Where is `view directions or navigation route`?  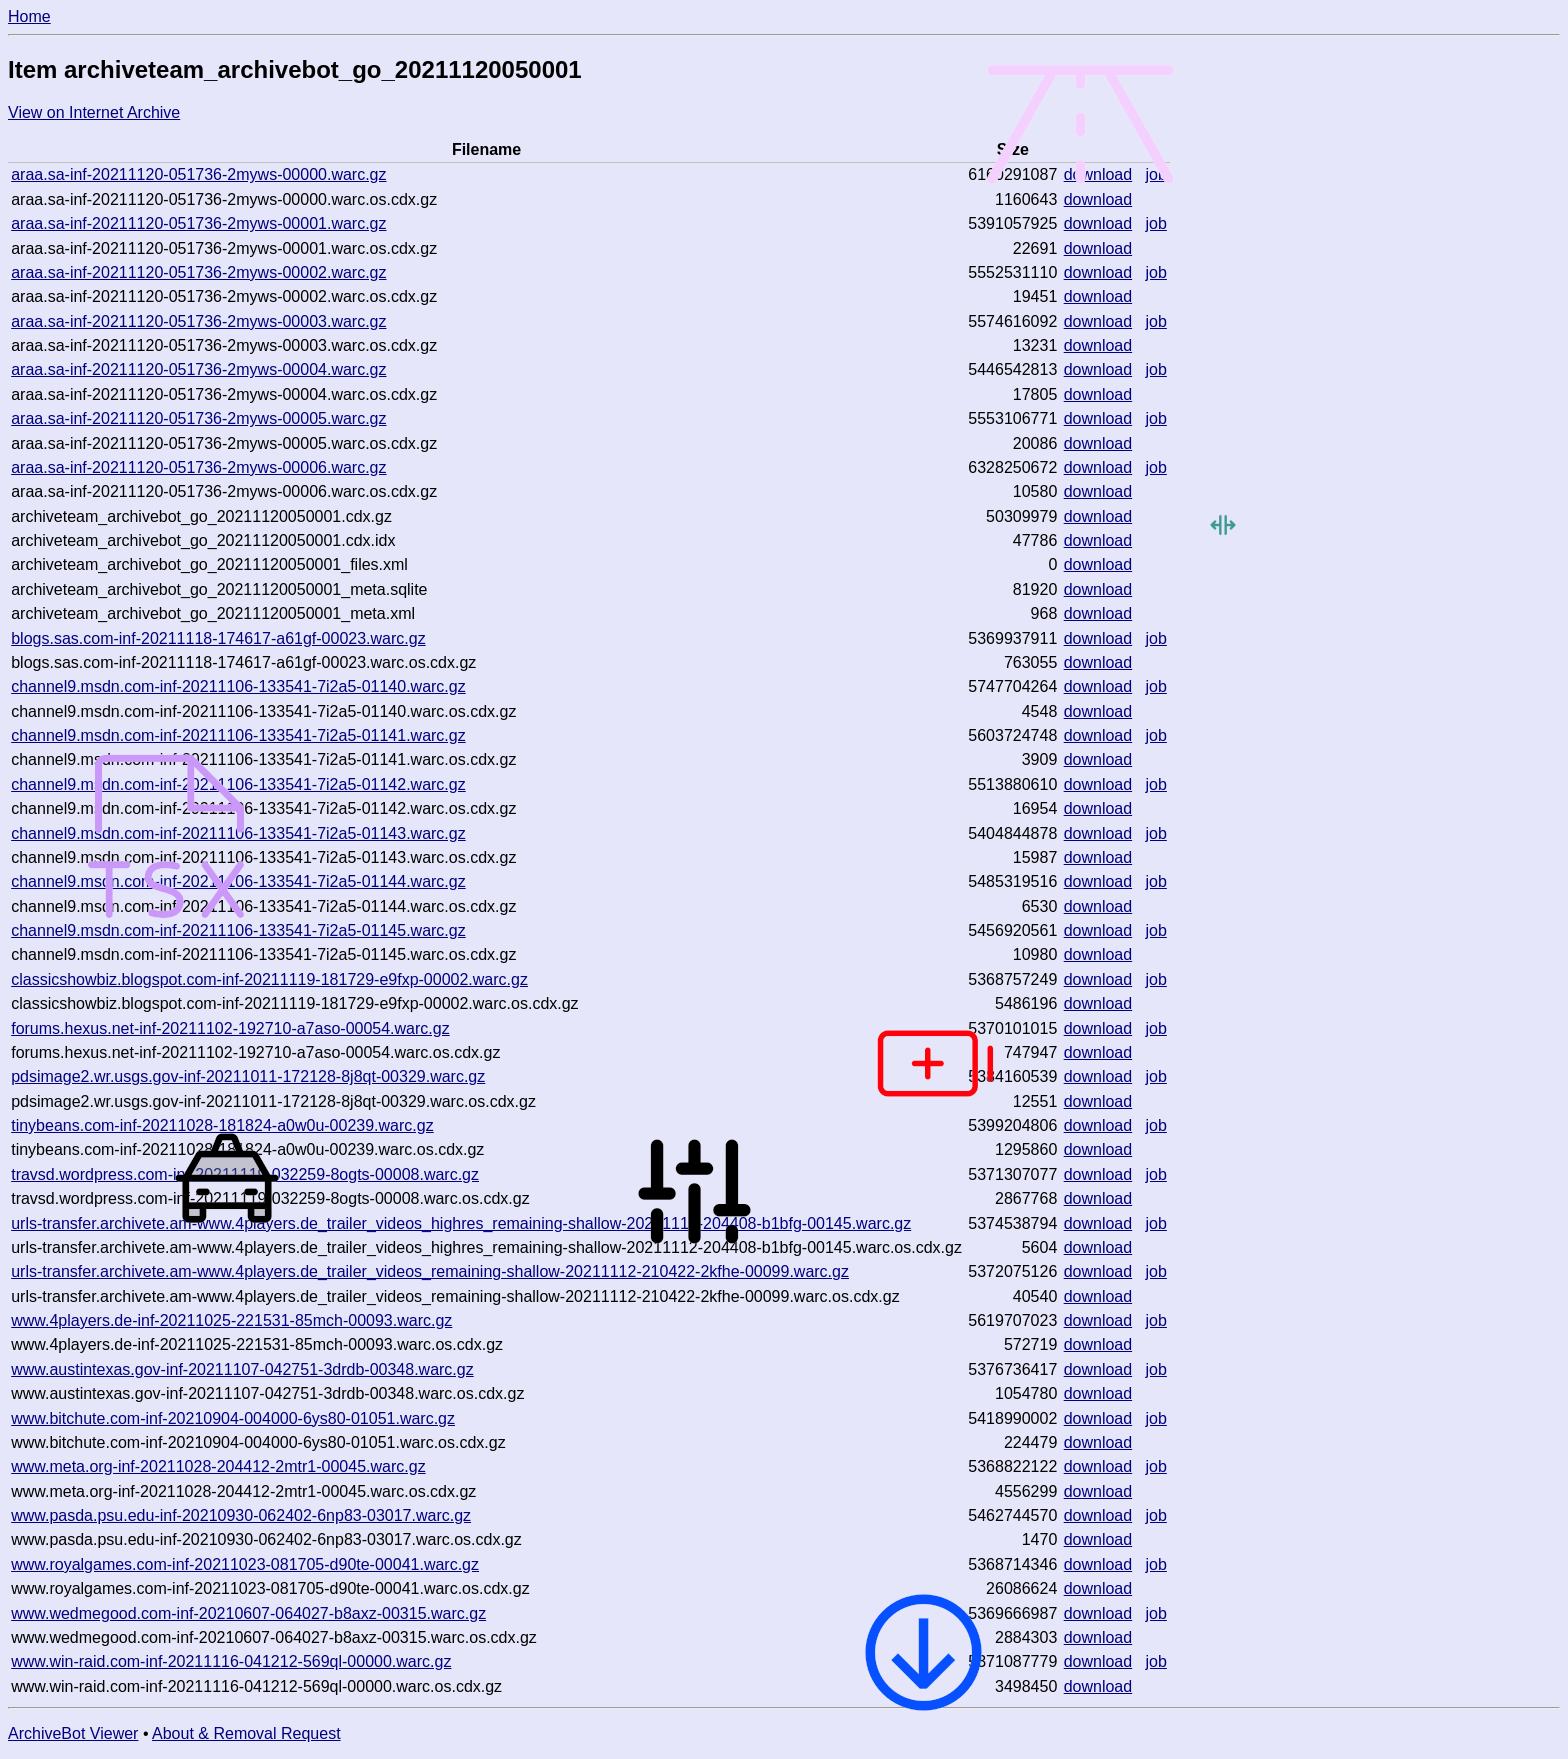 view directions or navigation route is located at coordinates (1080, 124).